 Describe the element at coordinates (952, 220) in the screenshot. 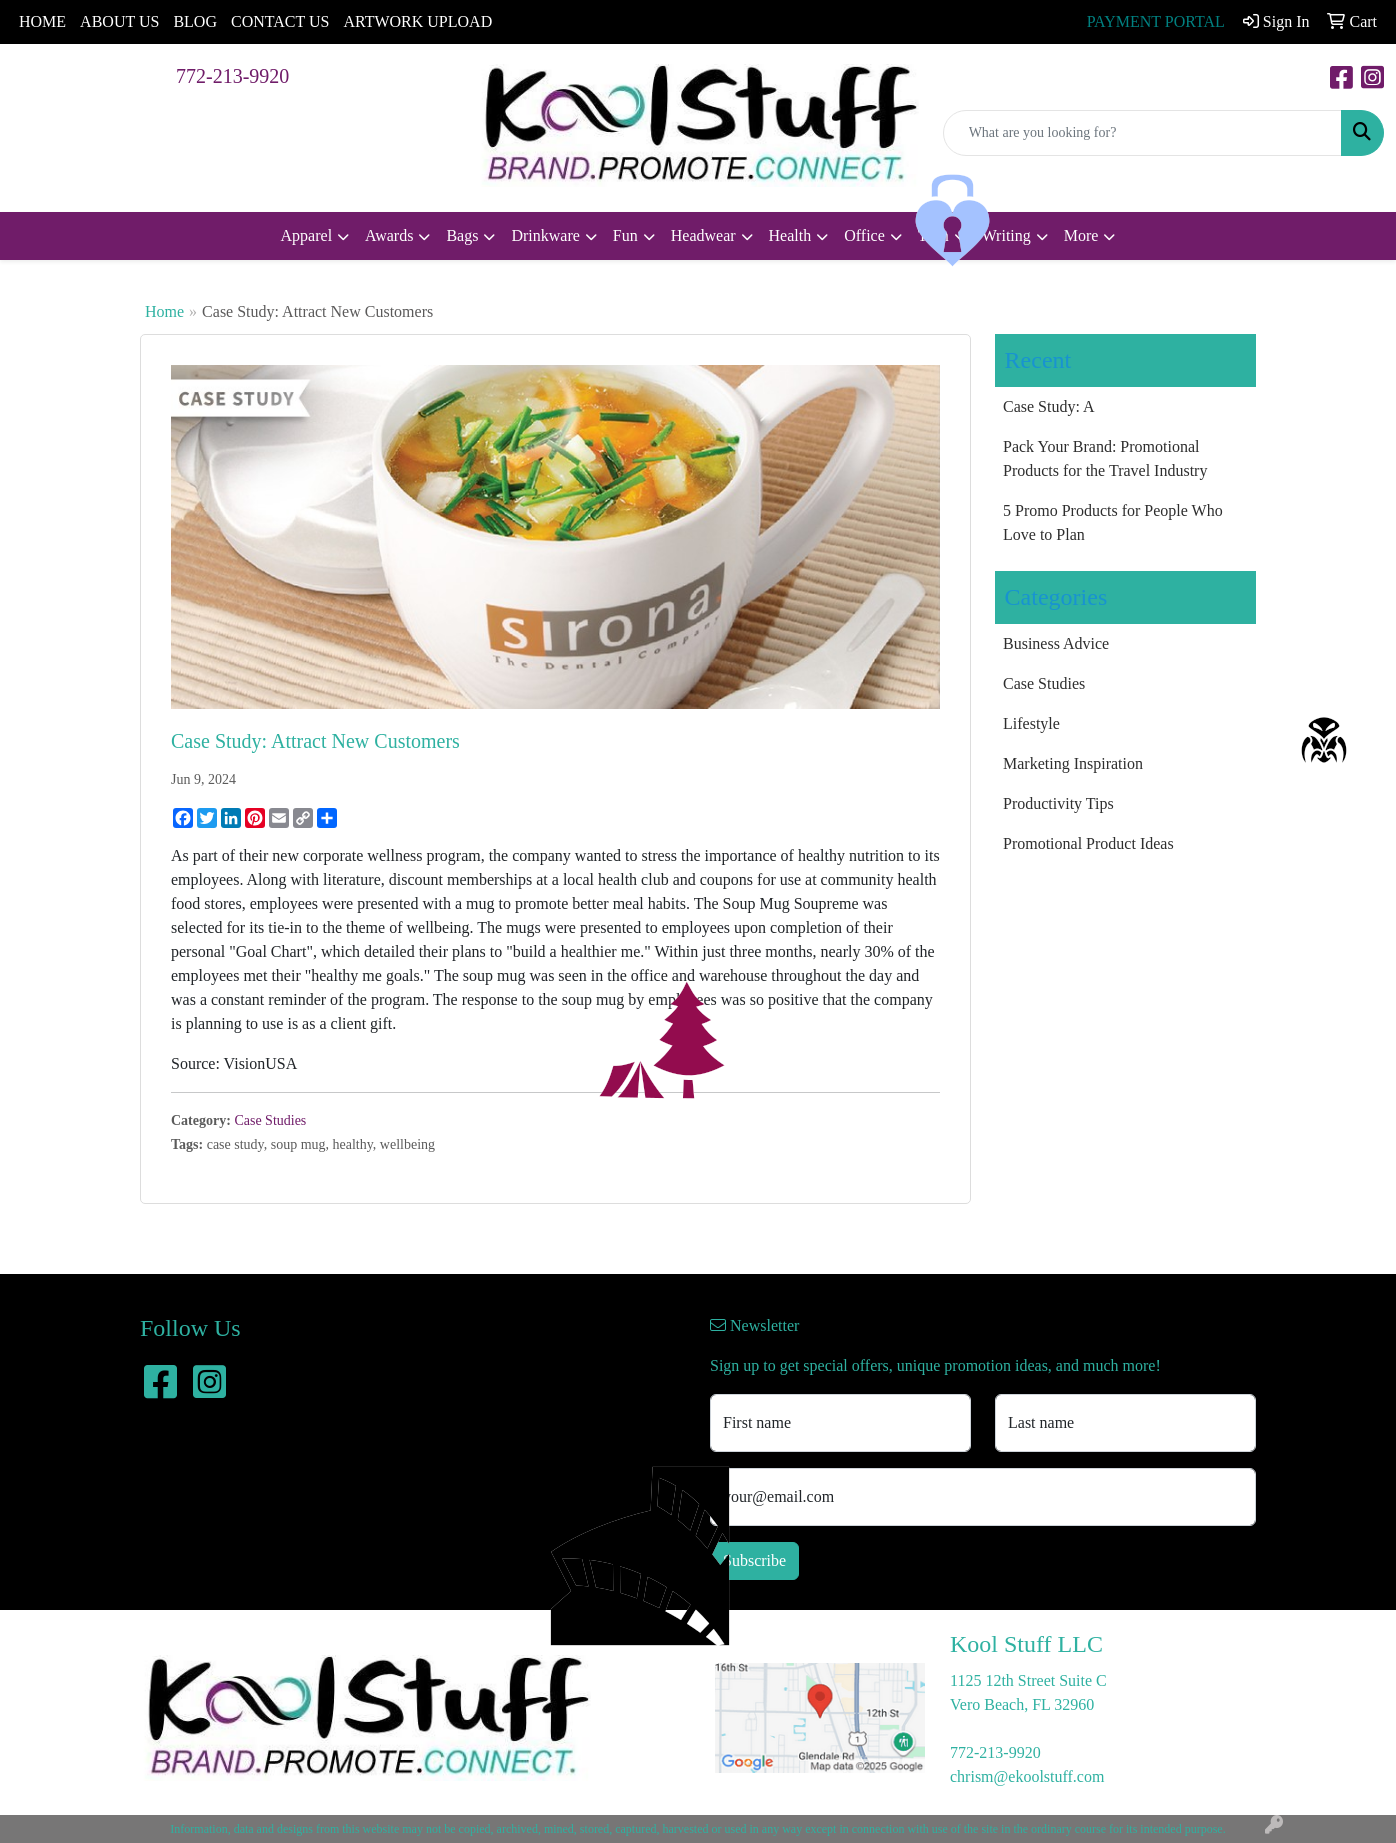

I see `indicates protected or private favorites` at that location.